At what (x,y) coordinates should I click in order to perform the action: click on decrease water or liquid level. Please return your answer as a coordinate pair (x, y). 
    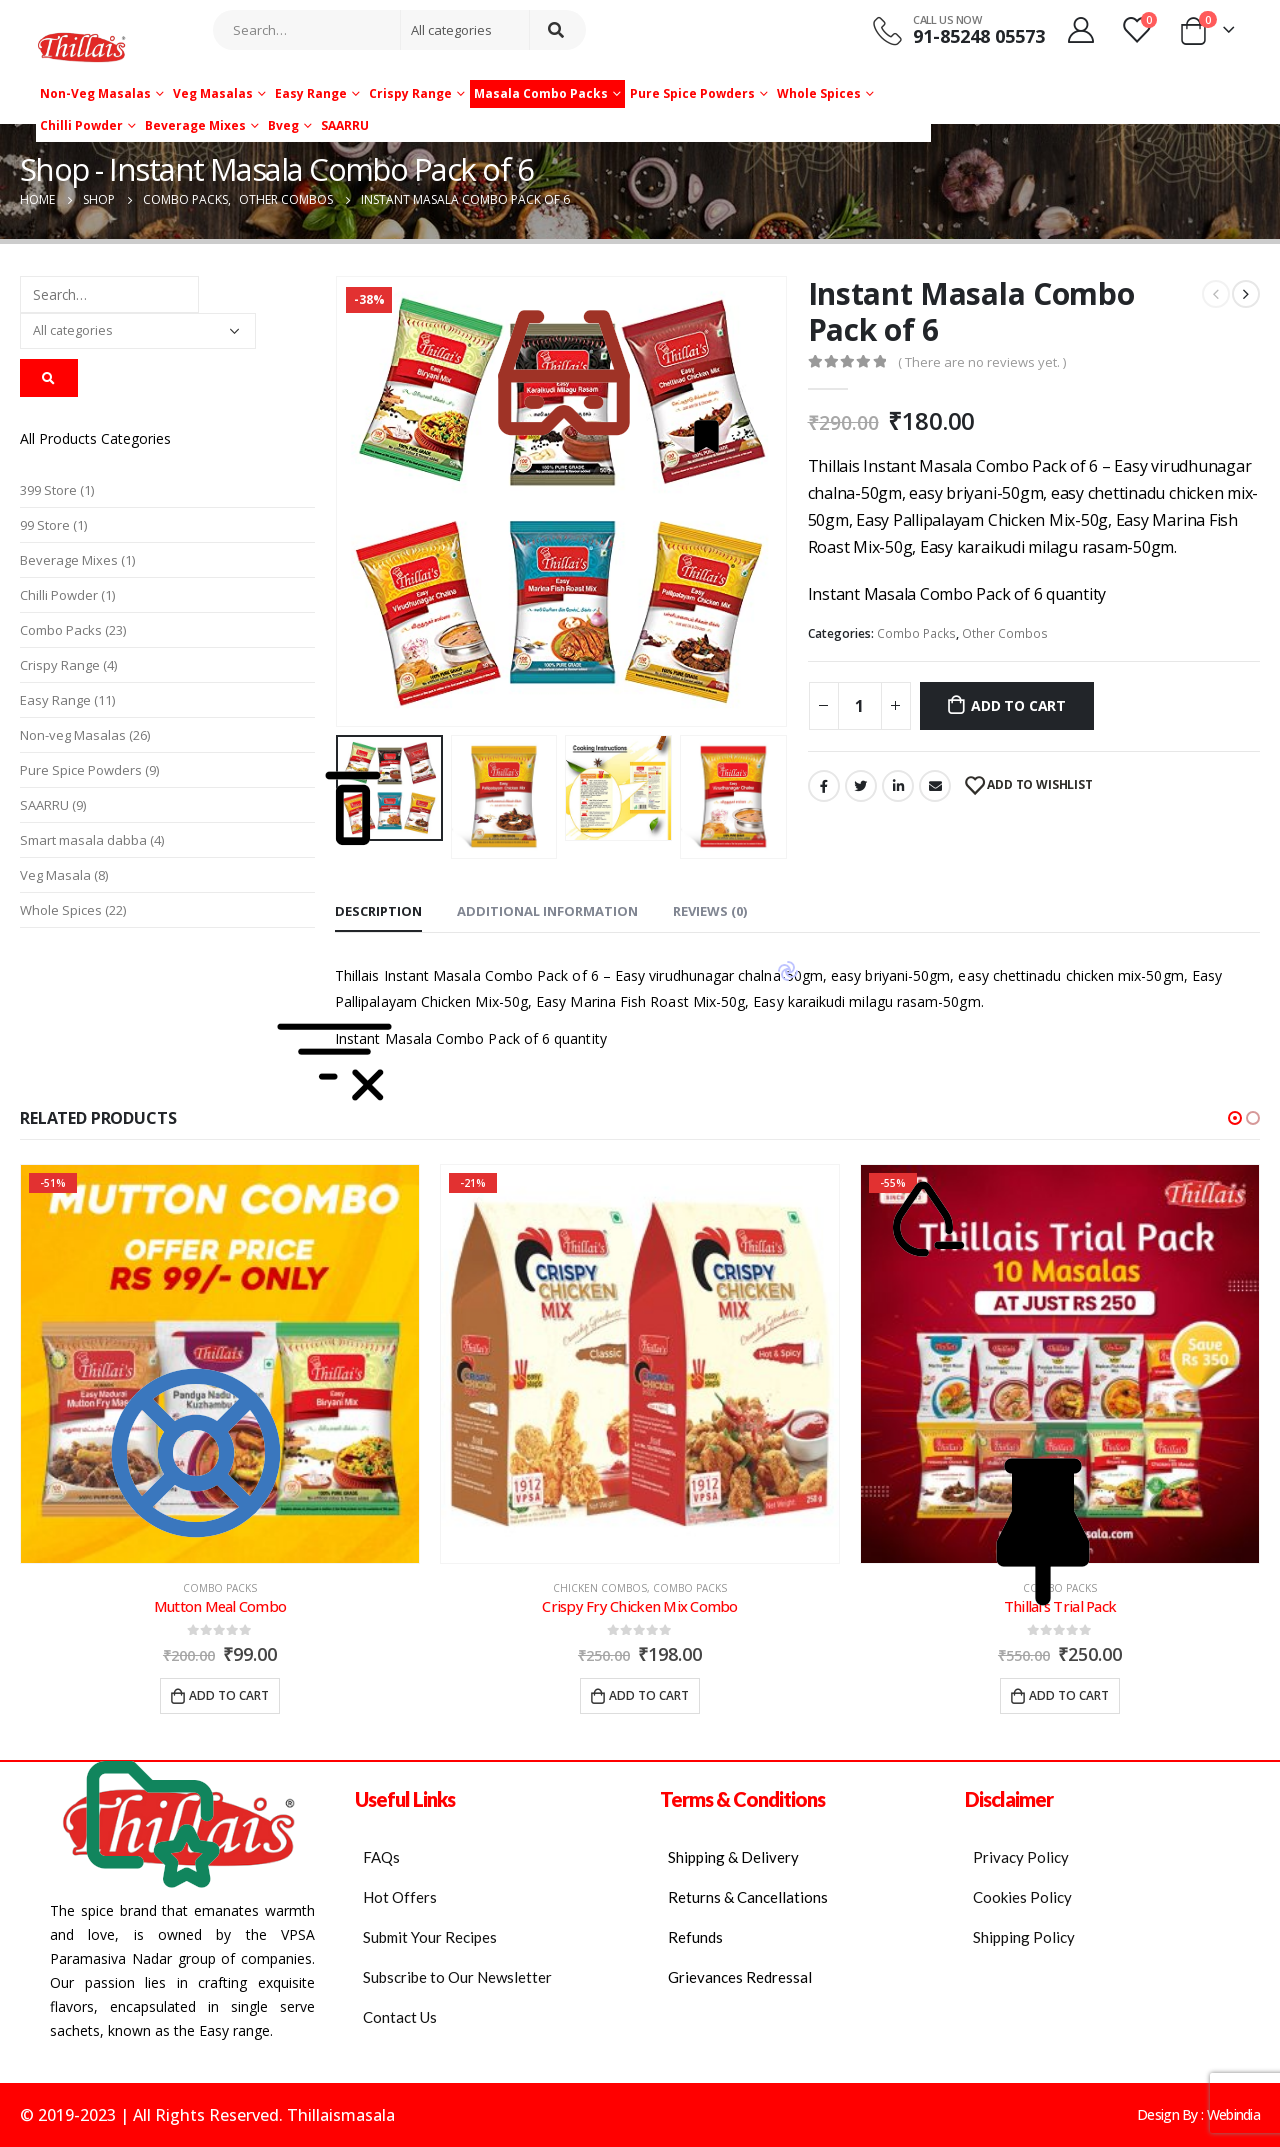
    Looking at the image, I should click on (923, 1219).